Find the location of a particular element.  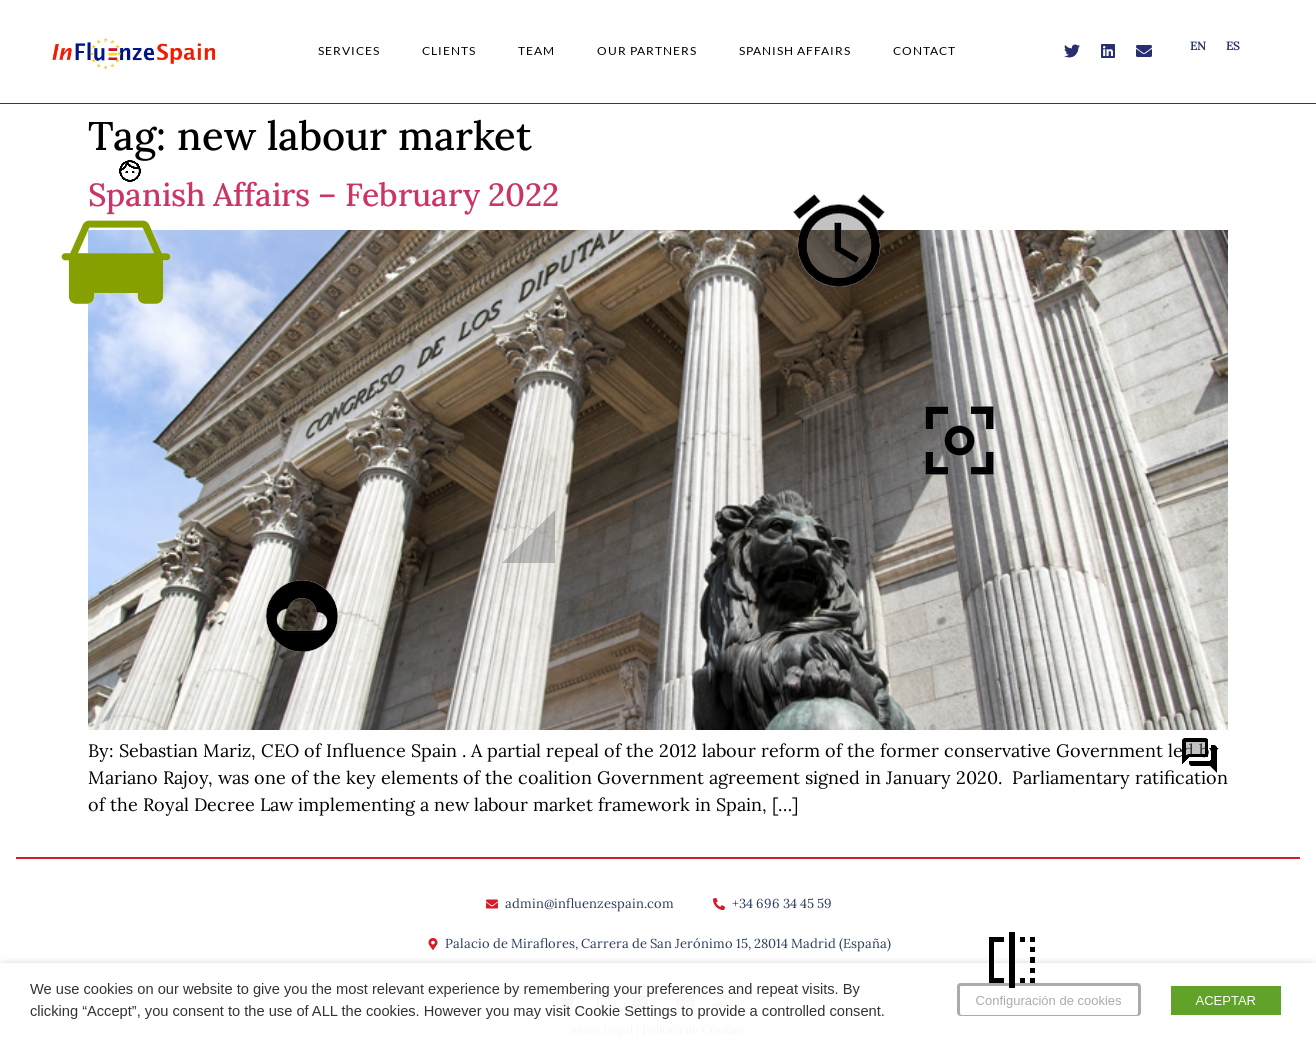

access your profile or account settings is located at coordinates (130, 171).